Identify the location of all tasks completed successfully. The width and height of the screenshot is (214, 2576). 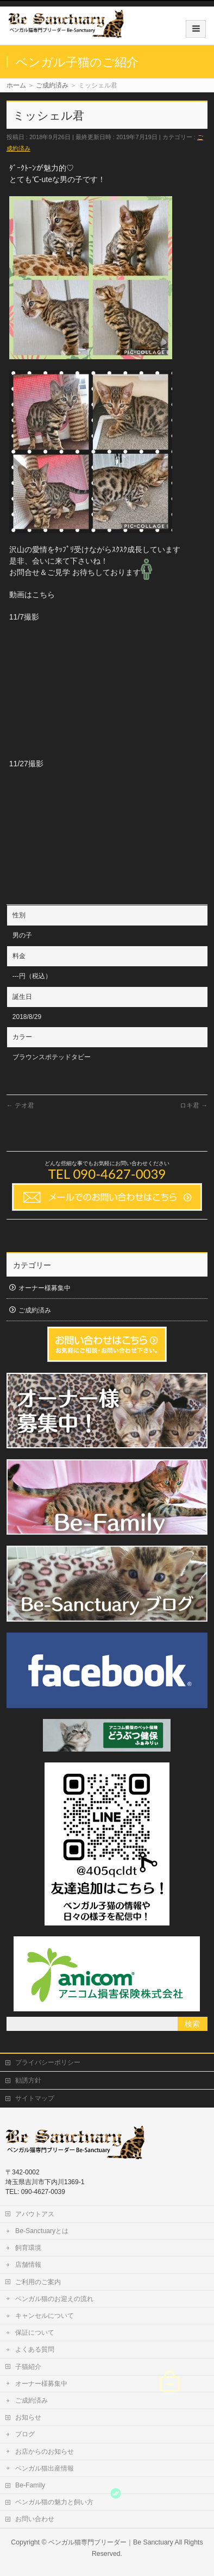
(116, 2493).